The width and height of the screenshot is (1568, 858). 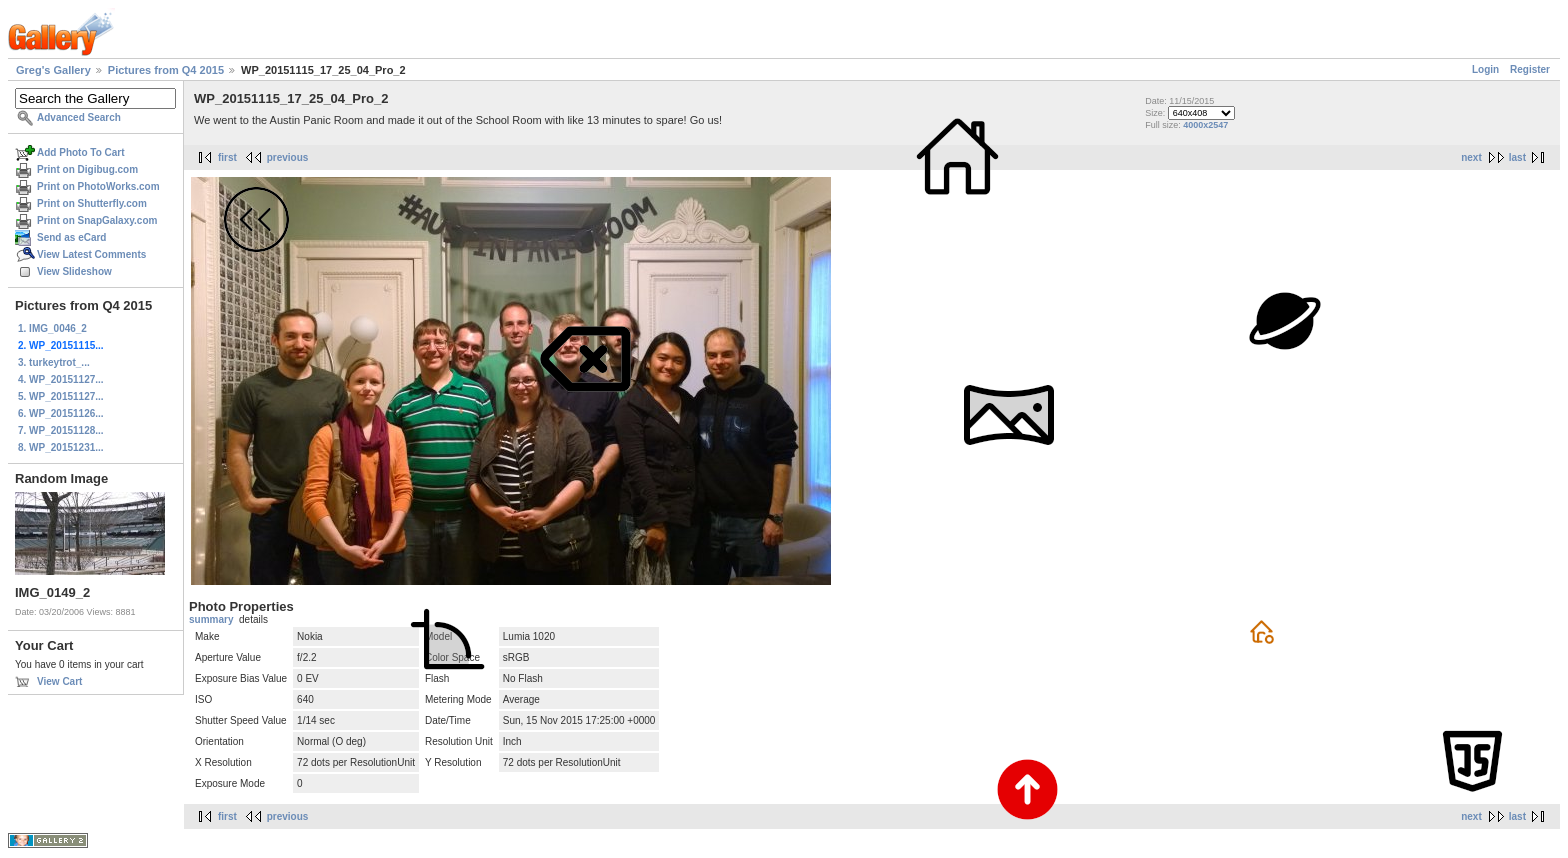 I want to click on upload a file or content, so click(x=1027, y=789).